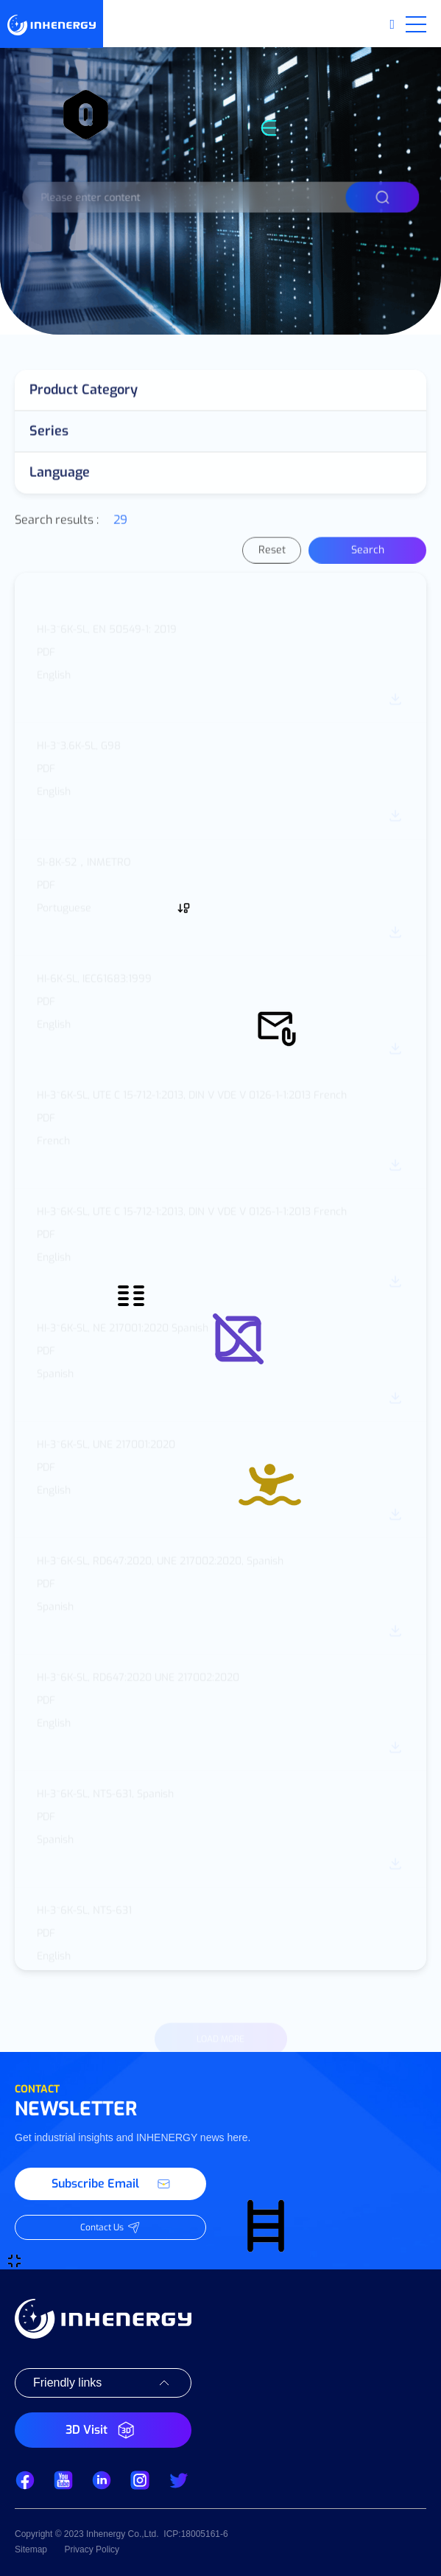 This screenshot has width=441, height=2576. I want to click on indicates water safety or drowning hazard warning, so click(269, 1486).